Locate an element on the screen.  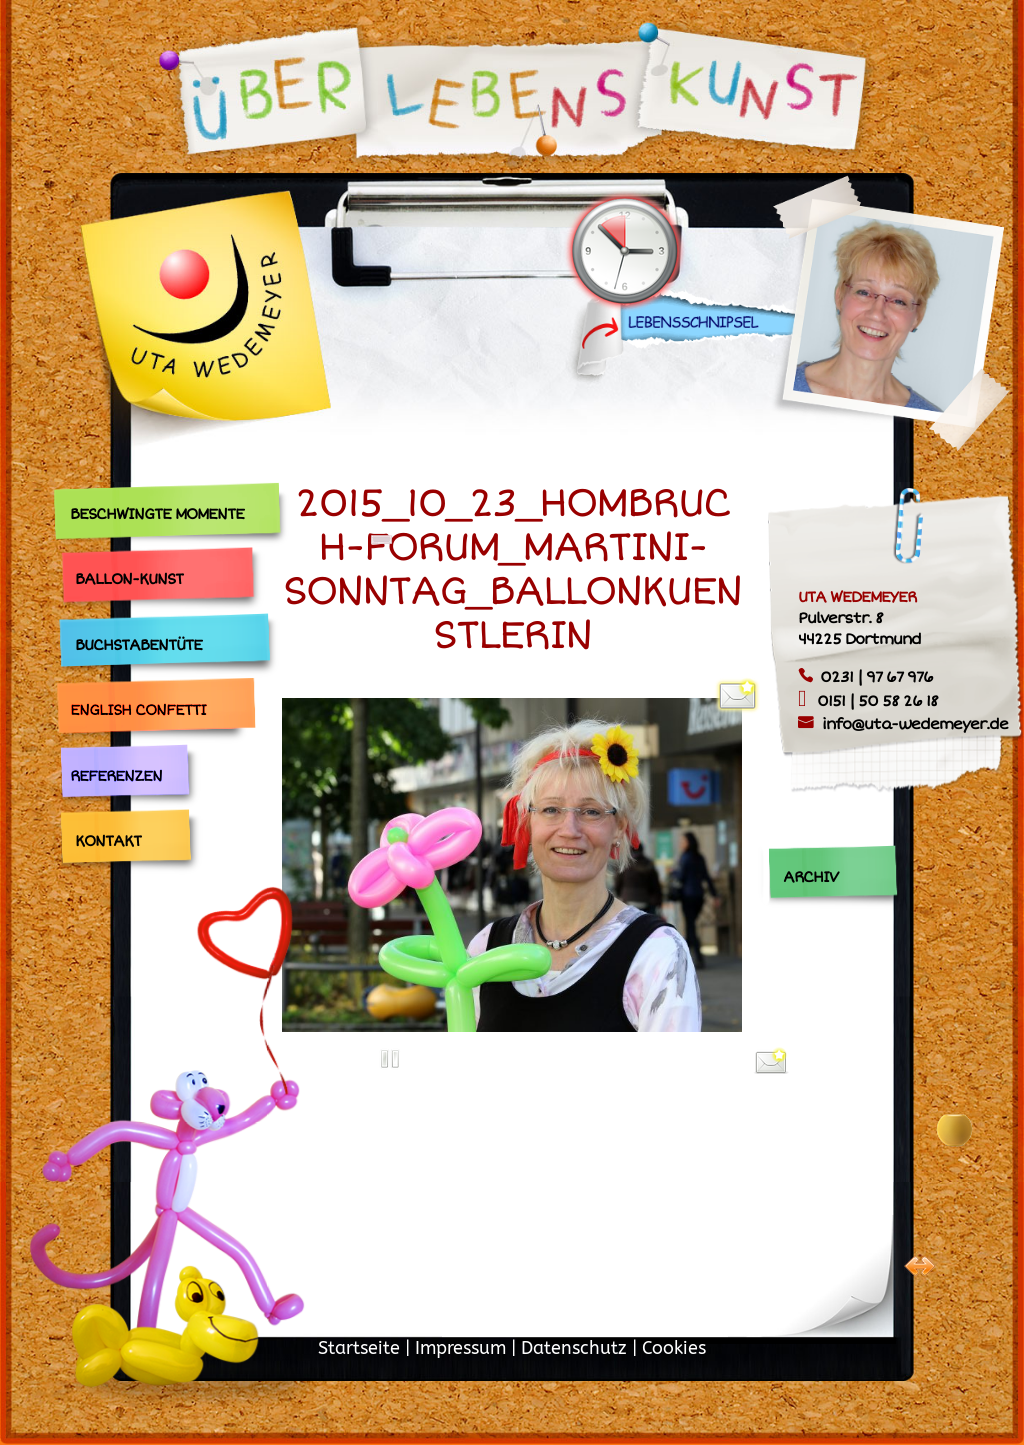
indicates new unread email messages is located at coordinates (737, 696).